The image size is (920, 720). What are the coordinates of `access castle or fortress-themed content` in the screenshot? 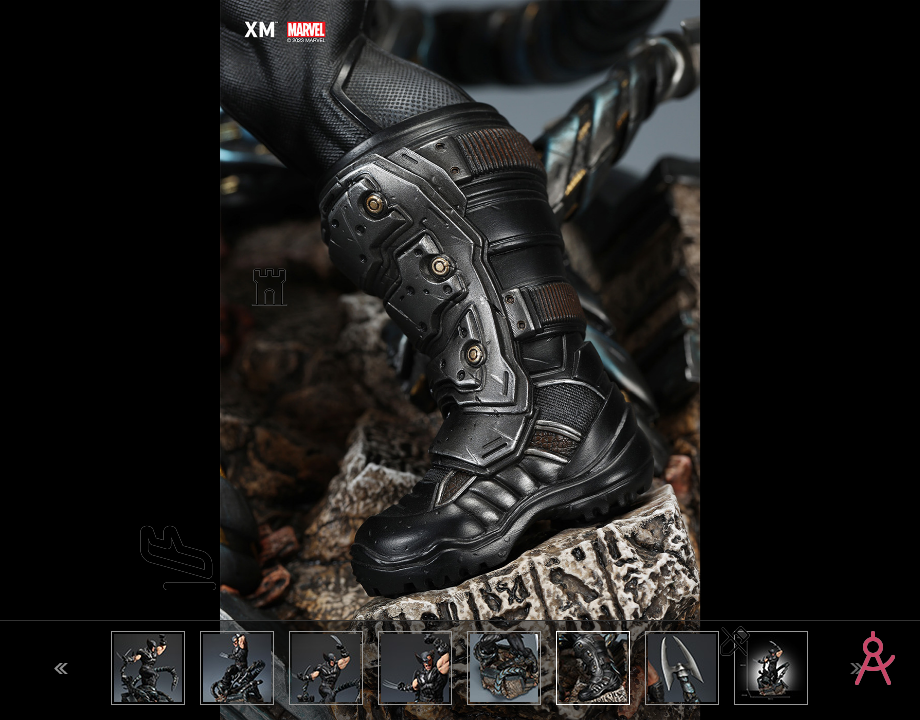 It's located at (269, 286).